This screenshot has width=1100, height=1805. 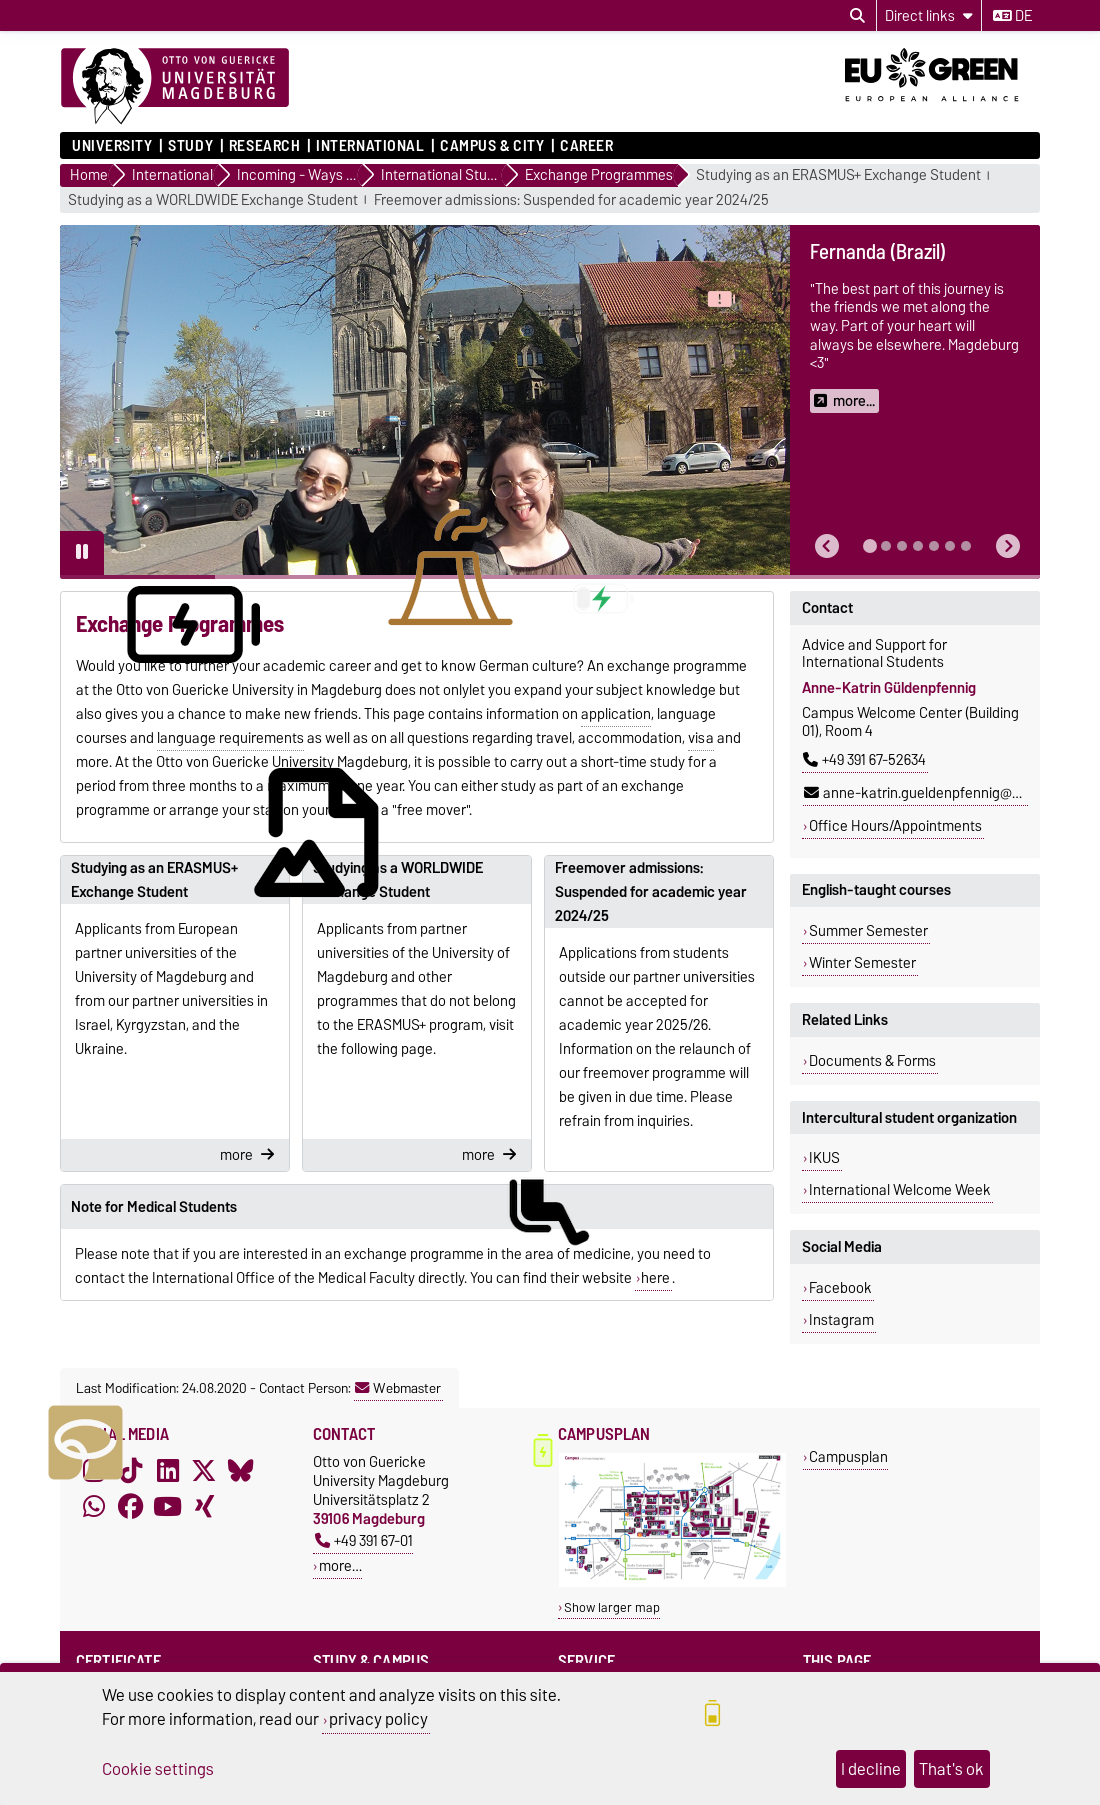 I want to click on select extra legroom seating option, so click(x=547, y=1213).